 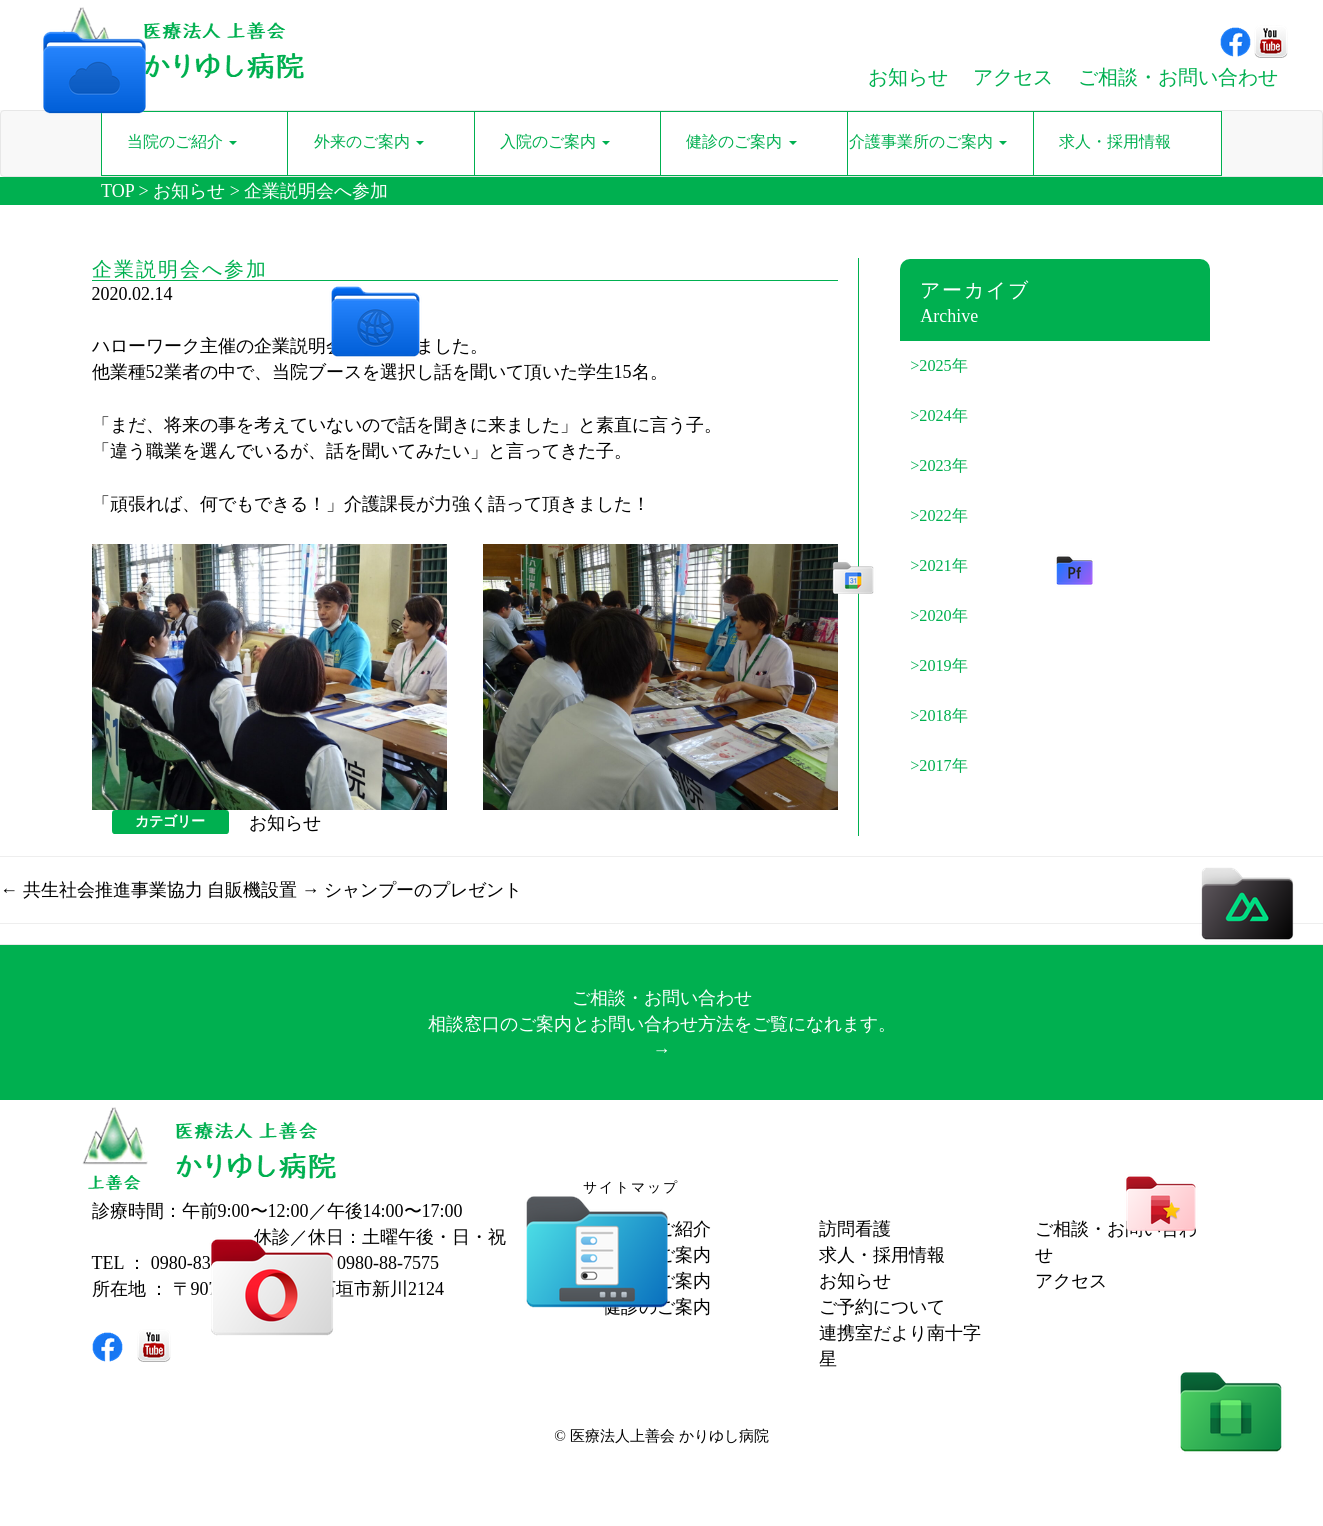 I want to click on open Adobe Portfolio project folder, so click(x=1074, y=571).